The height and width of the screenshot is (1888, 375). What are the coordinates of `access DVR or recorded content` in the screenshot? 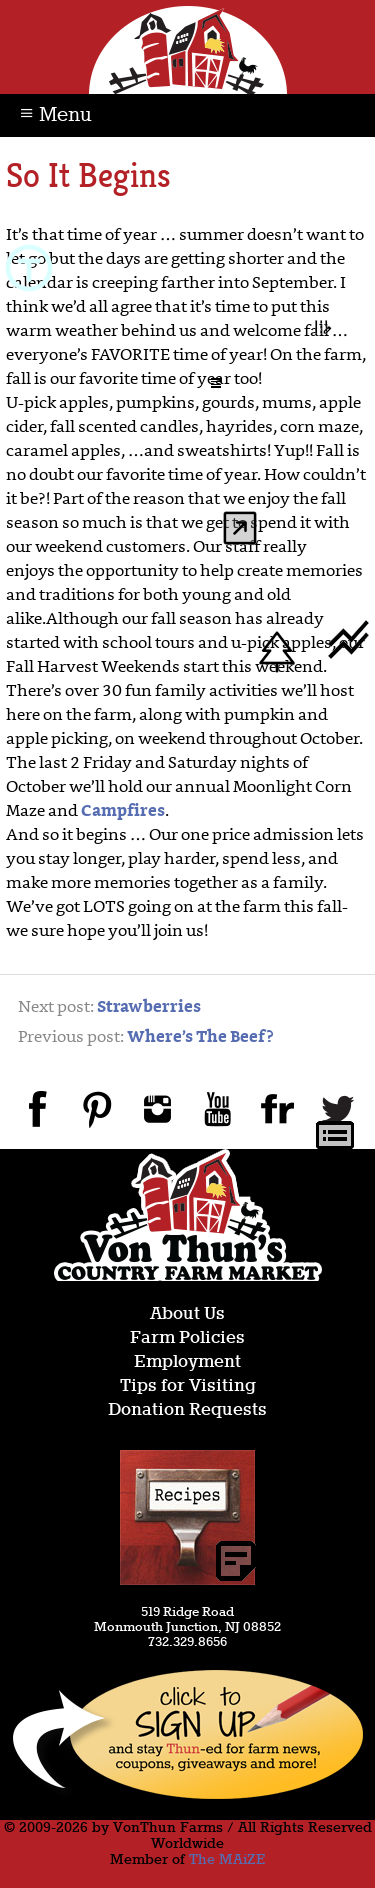 It's located at (335, 1137).